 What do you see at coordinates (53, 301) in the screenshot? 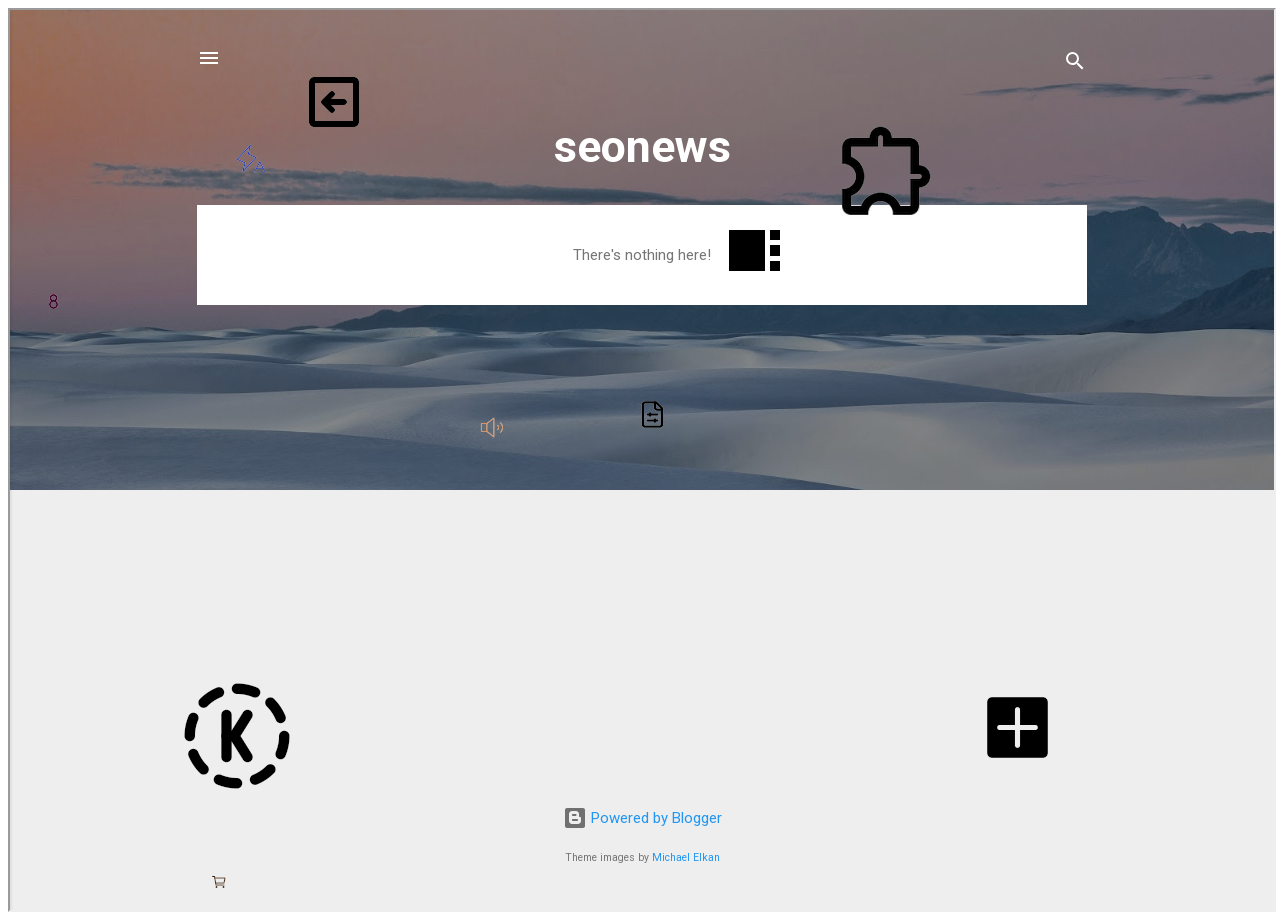
I see `indicates the number eight in a list or sequence` at bounding box center [53, 301].